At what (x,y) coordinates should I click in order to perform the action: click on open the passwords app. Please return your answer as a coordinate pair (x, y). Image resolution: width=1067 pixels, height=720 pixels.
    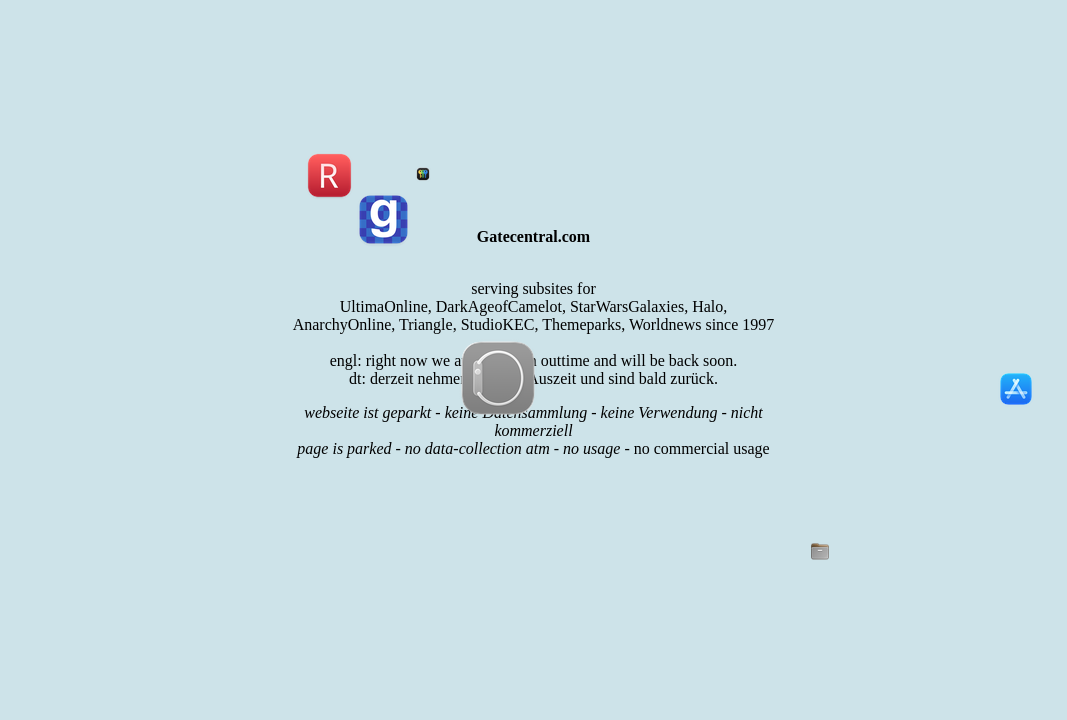
    Looking at the image, I should click on (423, 174).